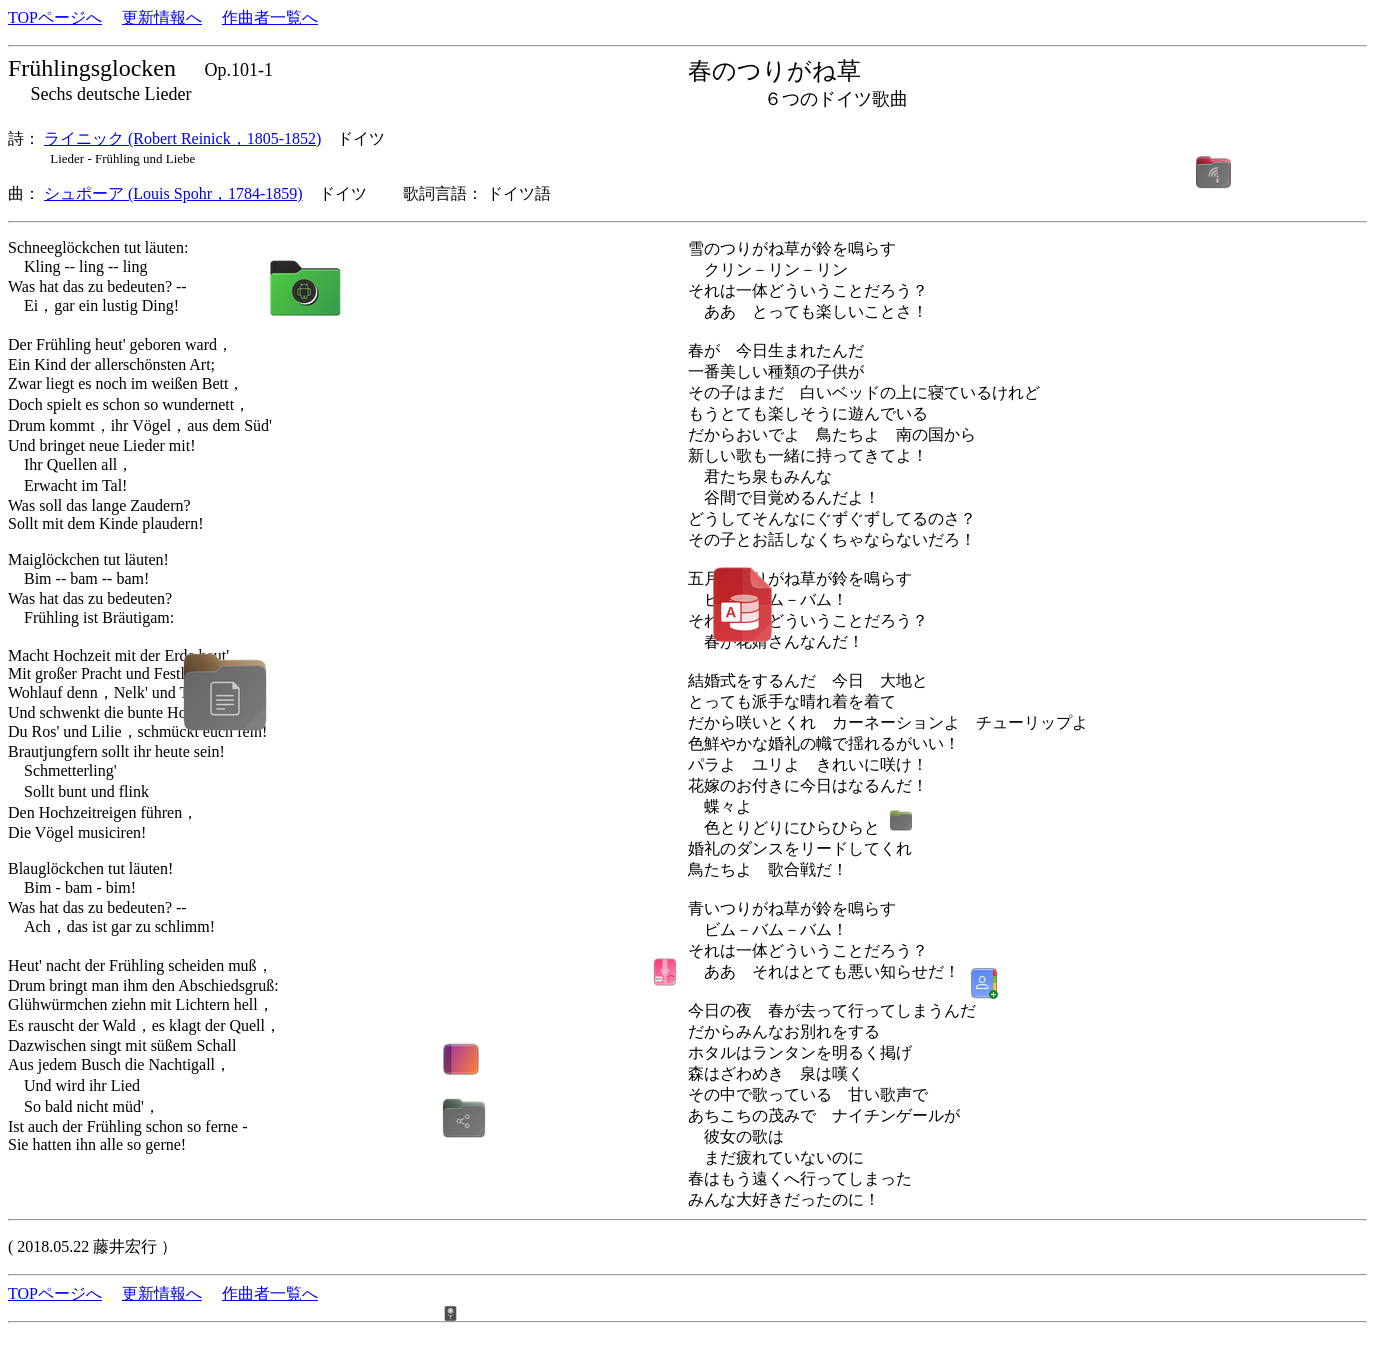 This screenshot has width=1375, height=1368. What do you see at coordinates (461, 1058) in the screenshot?
I see `access the desktop folder` at bounding box center [461, 1058].